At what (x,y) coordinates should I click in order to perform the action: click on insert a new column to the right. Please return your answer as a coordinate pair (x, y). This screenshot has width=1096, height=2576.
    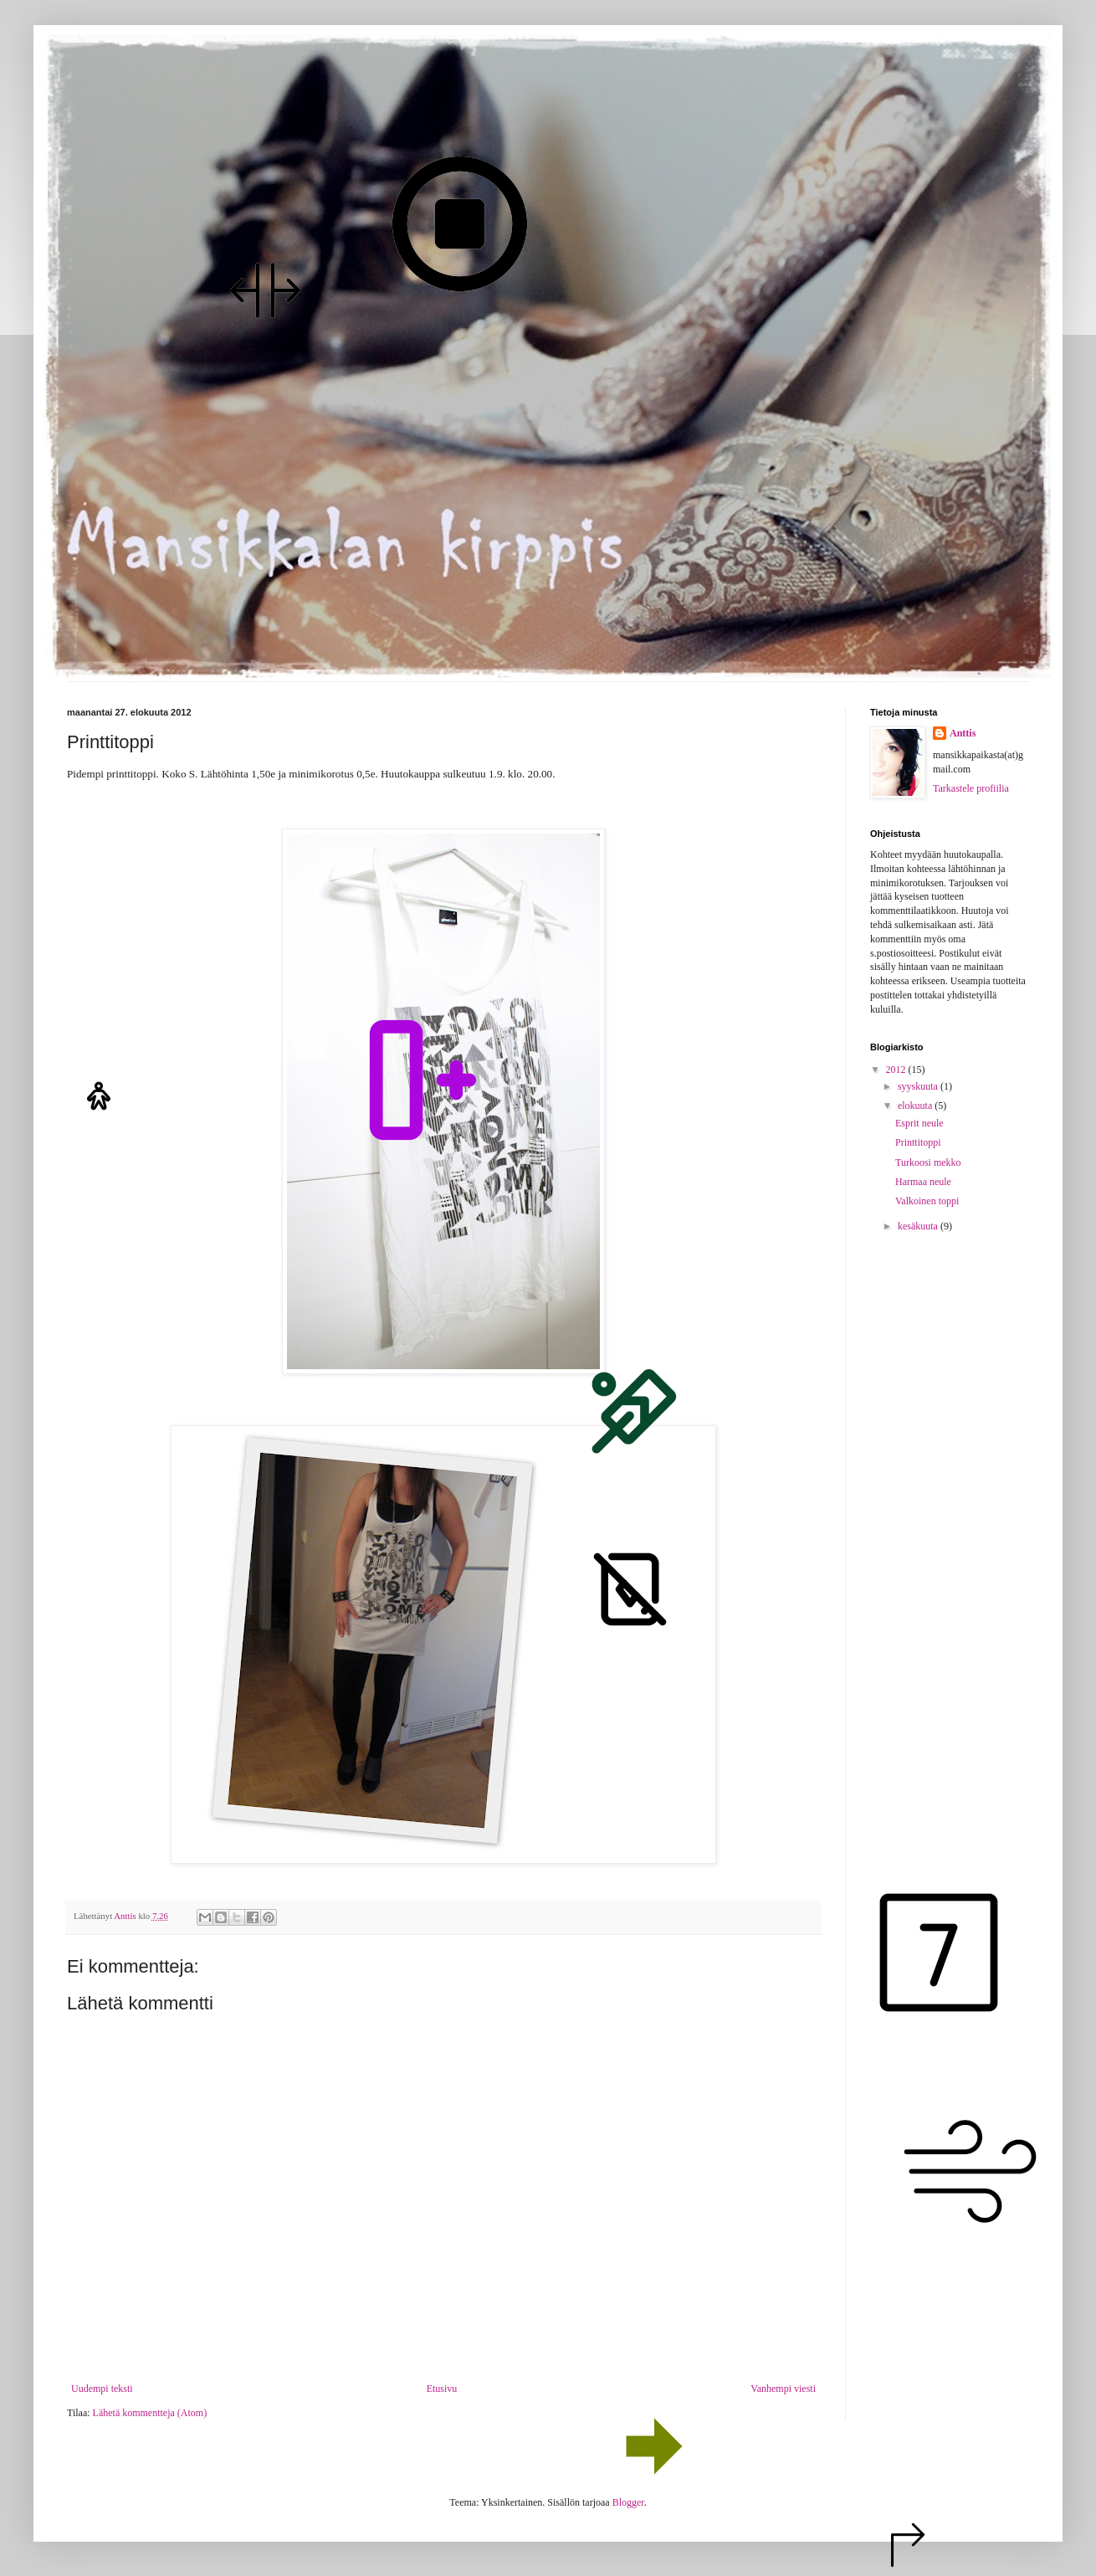
    Looking at the image, I should click on (423, 1080).